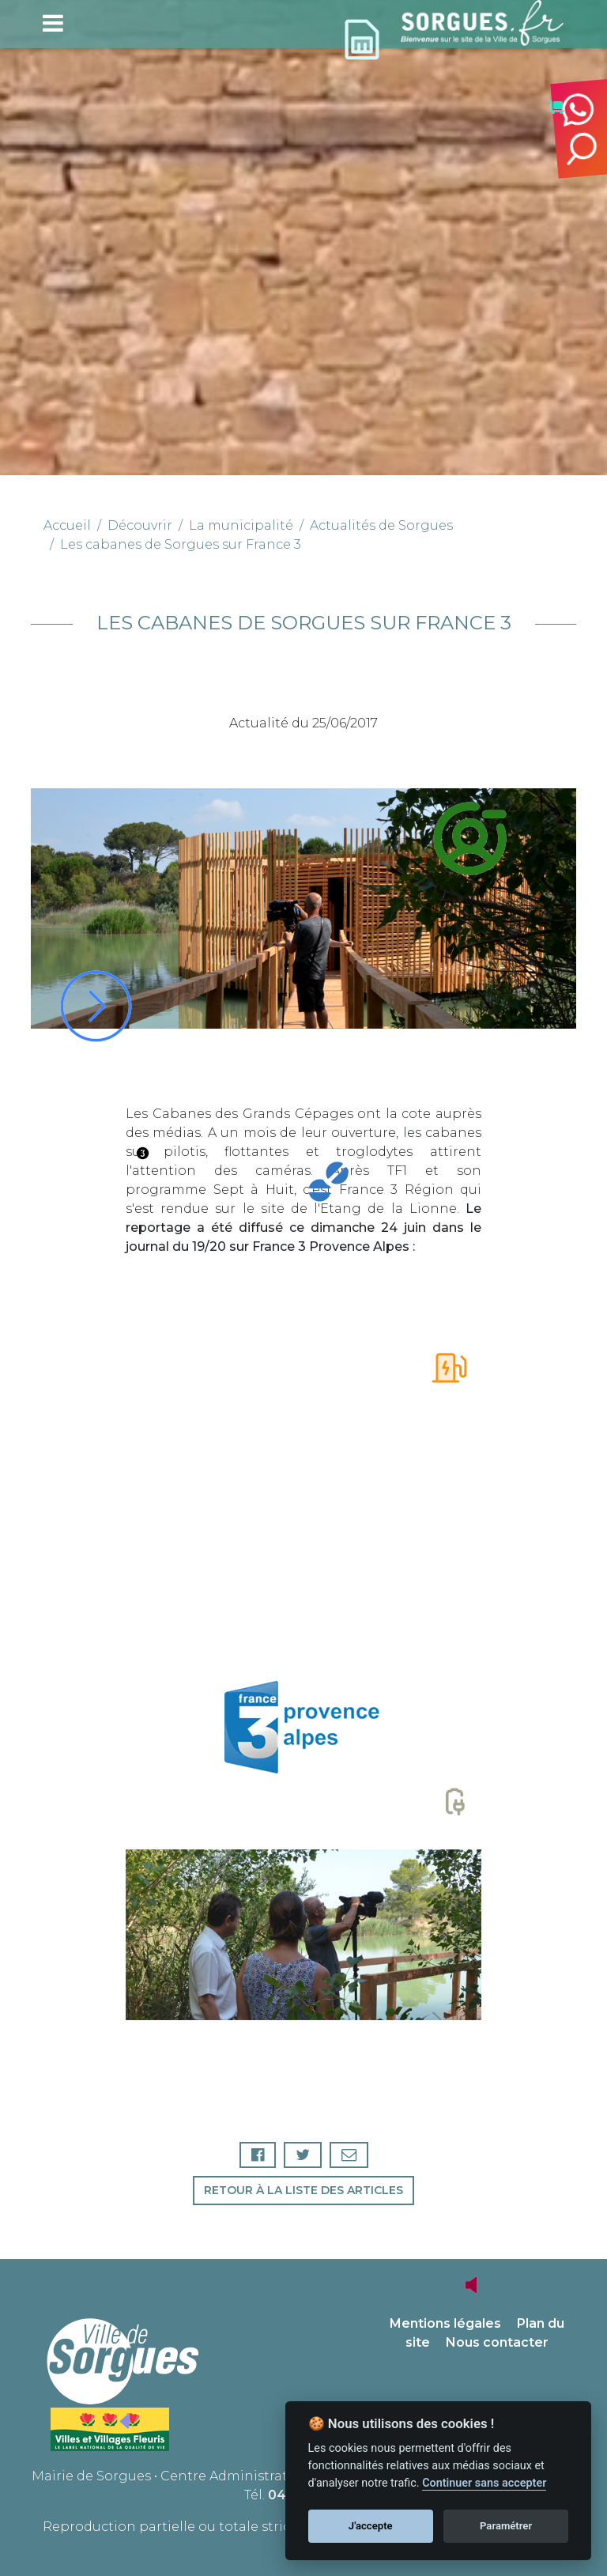 This screenshot has width=607, height=2576. What do you see at coordinates (556, 107) in the screenshot?
I see `view items ready for shipping` at bounding box center [556, 107].